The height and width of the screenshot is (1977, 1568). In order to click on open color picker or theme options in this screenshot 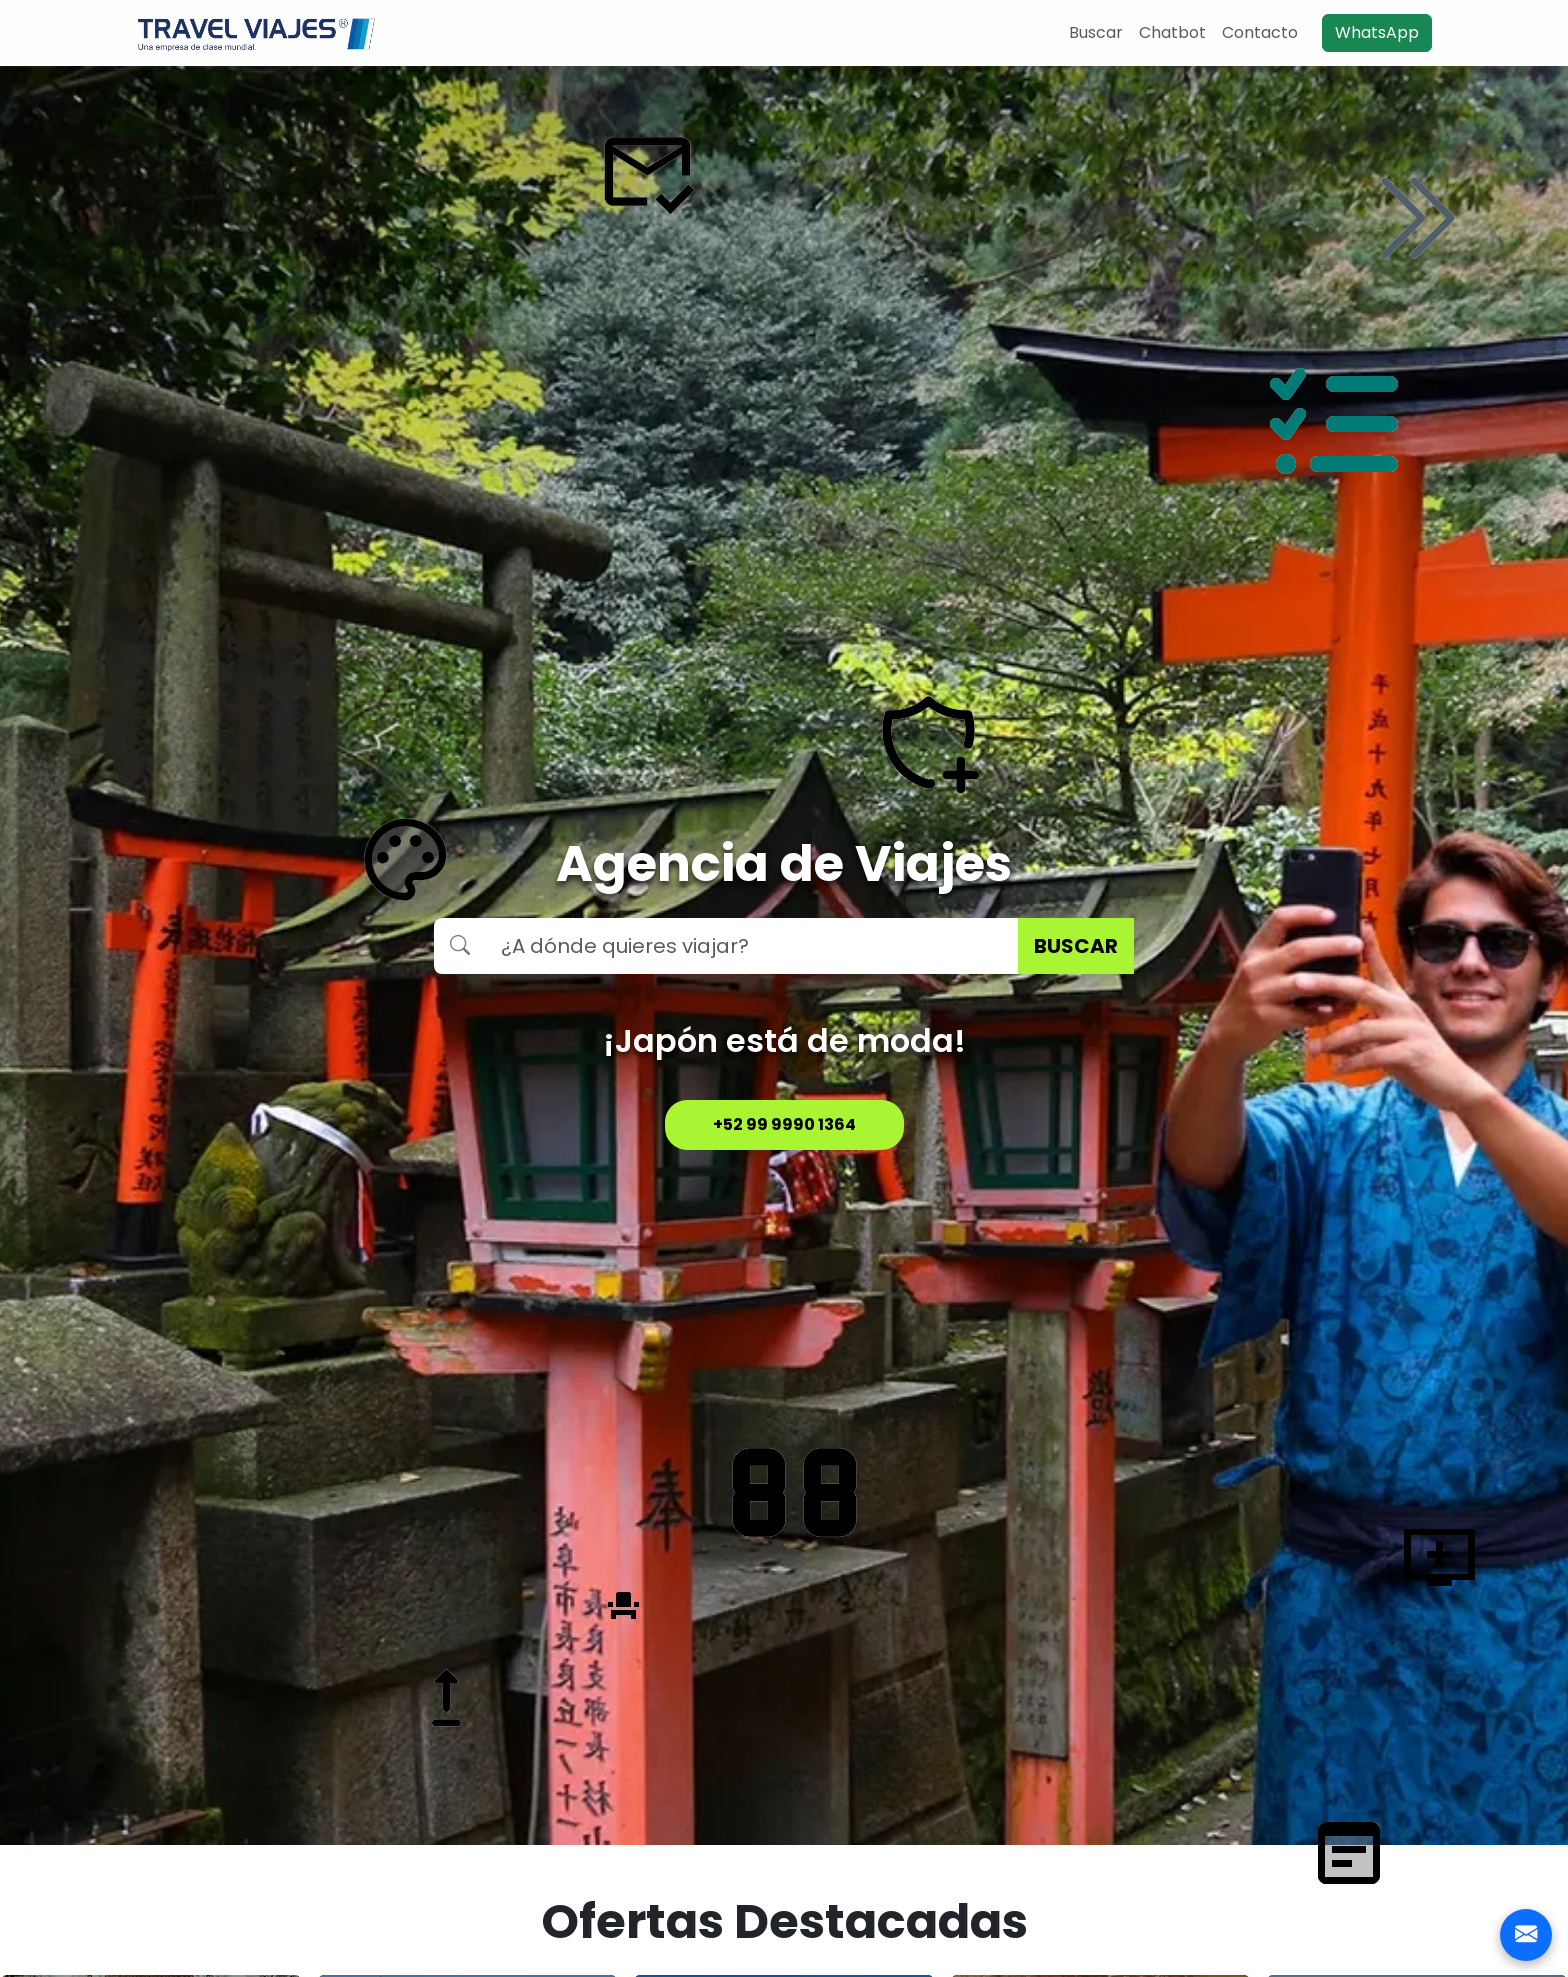, I will do `click(405, 859)`.